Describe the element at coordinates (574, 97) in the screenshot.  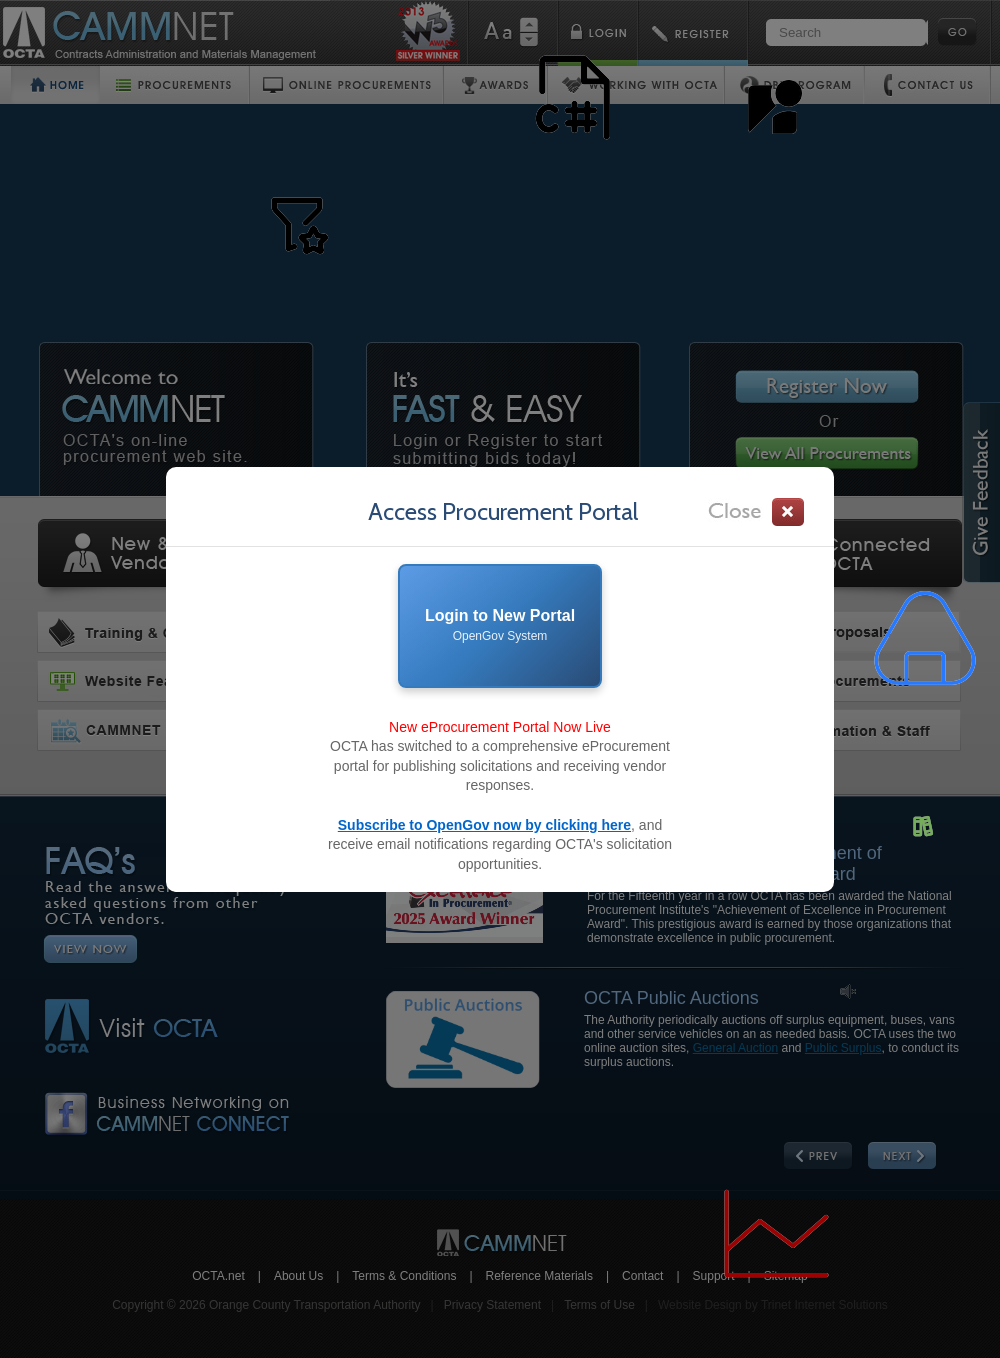
I see `a C# source code file` at that location.